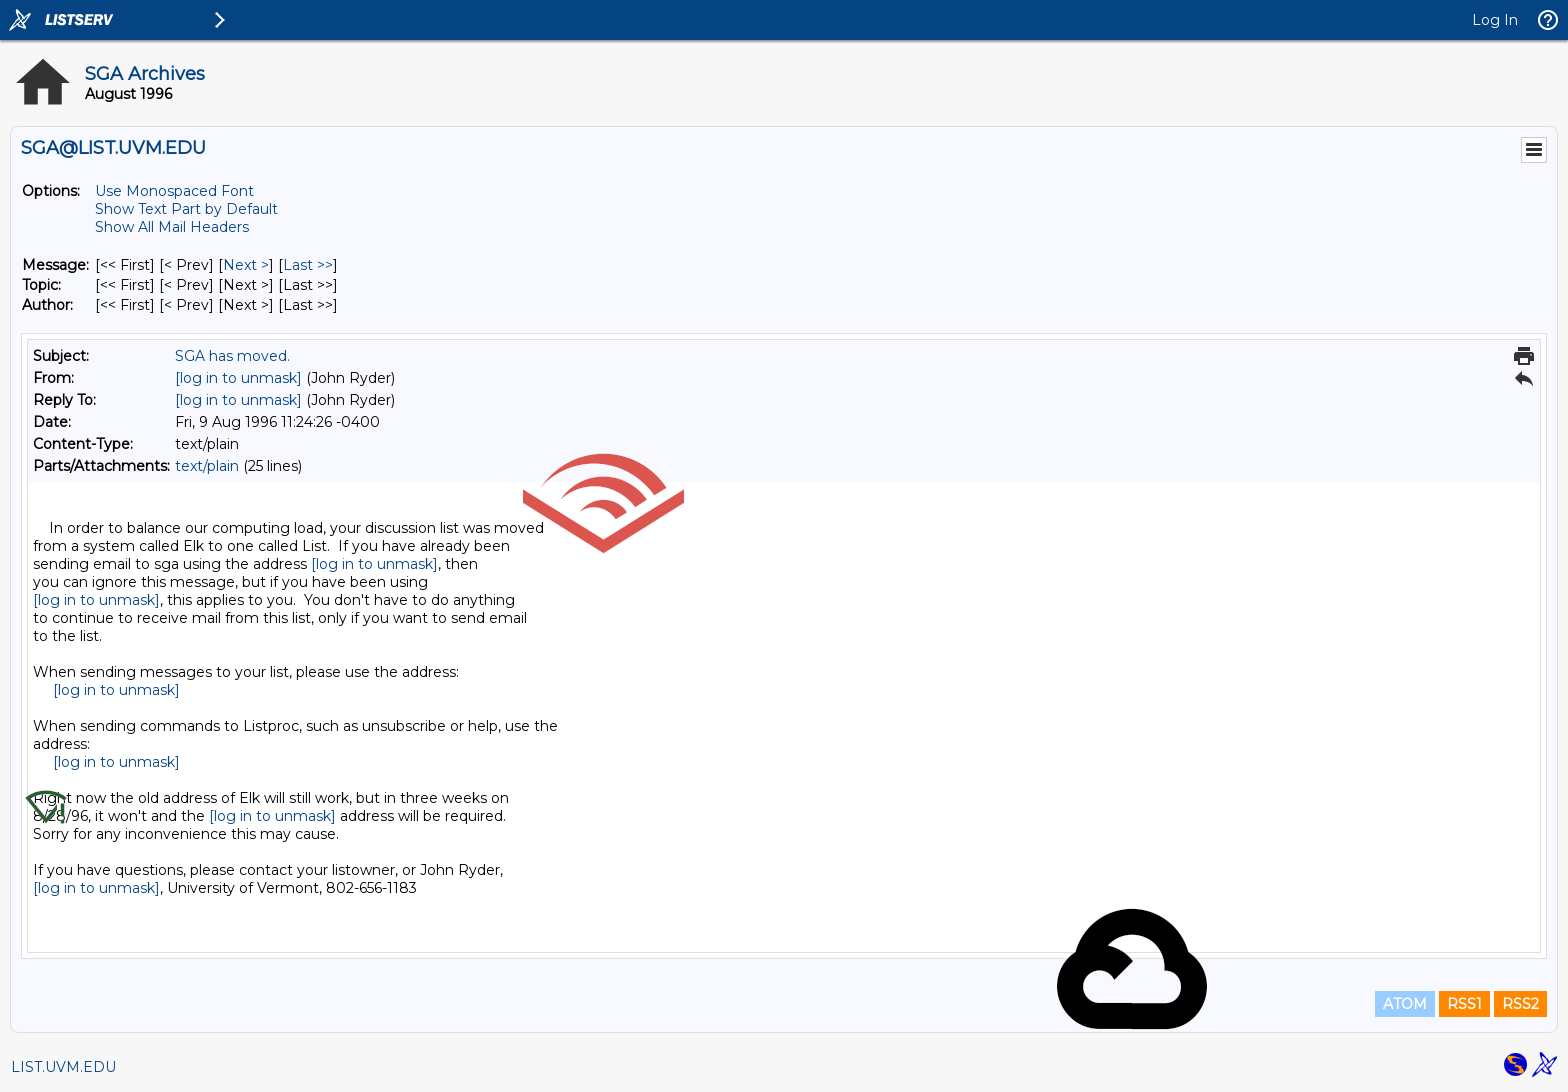 This screenshot has width=1568, height=1092. Describe the element at coordinates (1132, 969) in the screenshot. I see `access Google Cloud services` at that location.